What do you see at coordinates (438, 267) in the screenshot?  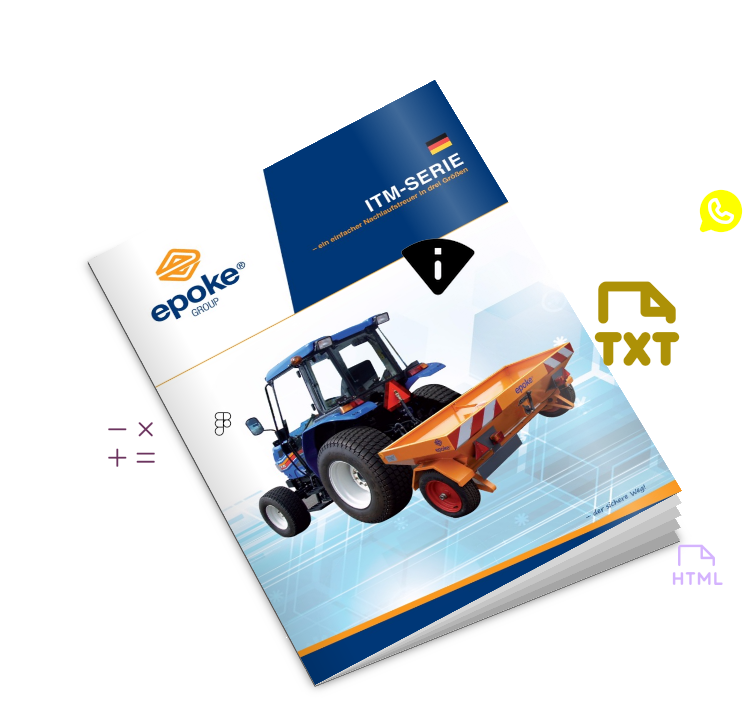 I see `scan for available wifi networks` at bounding box center [438, 267].